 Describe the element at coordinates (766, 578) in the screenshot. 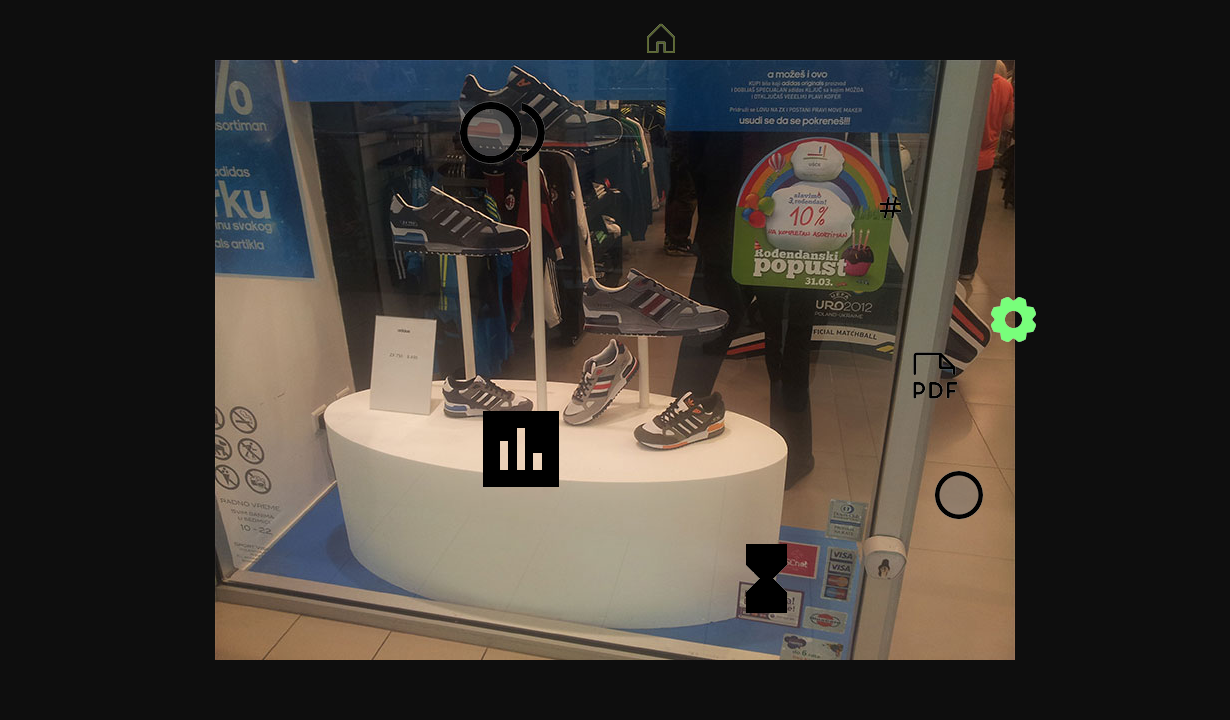

I see `indicates a process is in progress or loading` at that location.